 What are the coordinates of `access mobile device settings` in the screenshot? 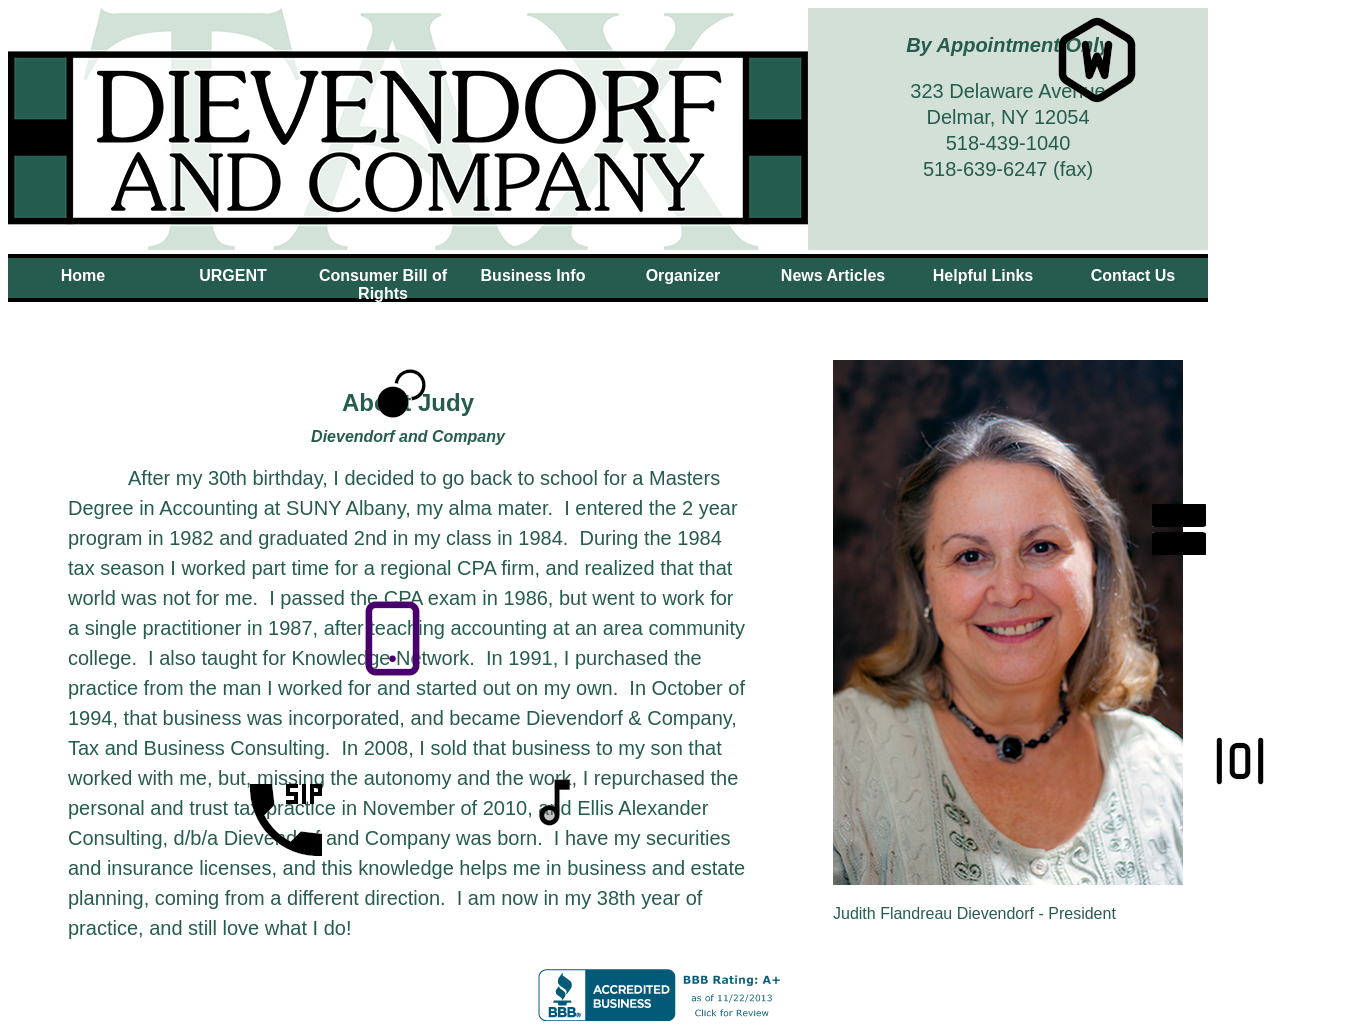 It's located at (392, 638).